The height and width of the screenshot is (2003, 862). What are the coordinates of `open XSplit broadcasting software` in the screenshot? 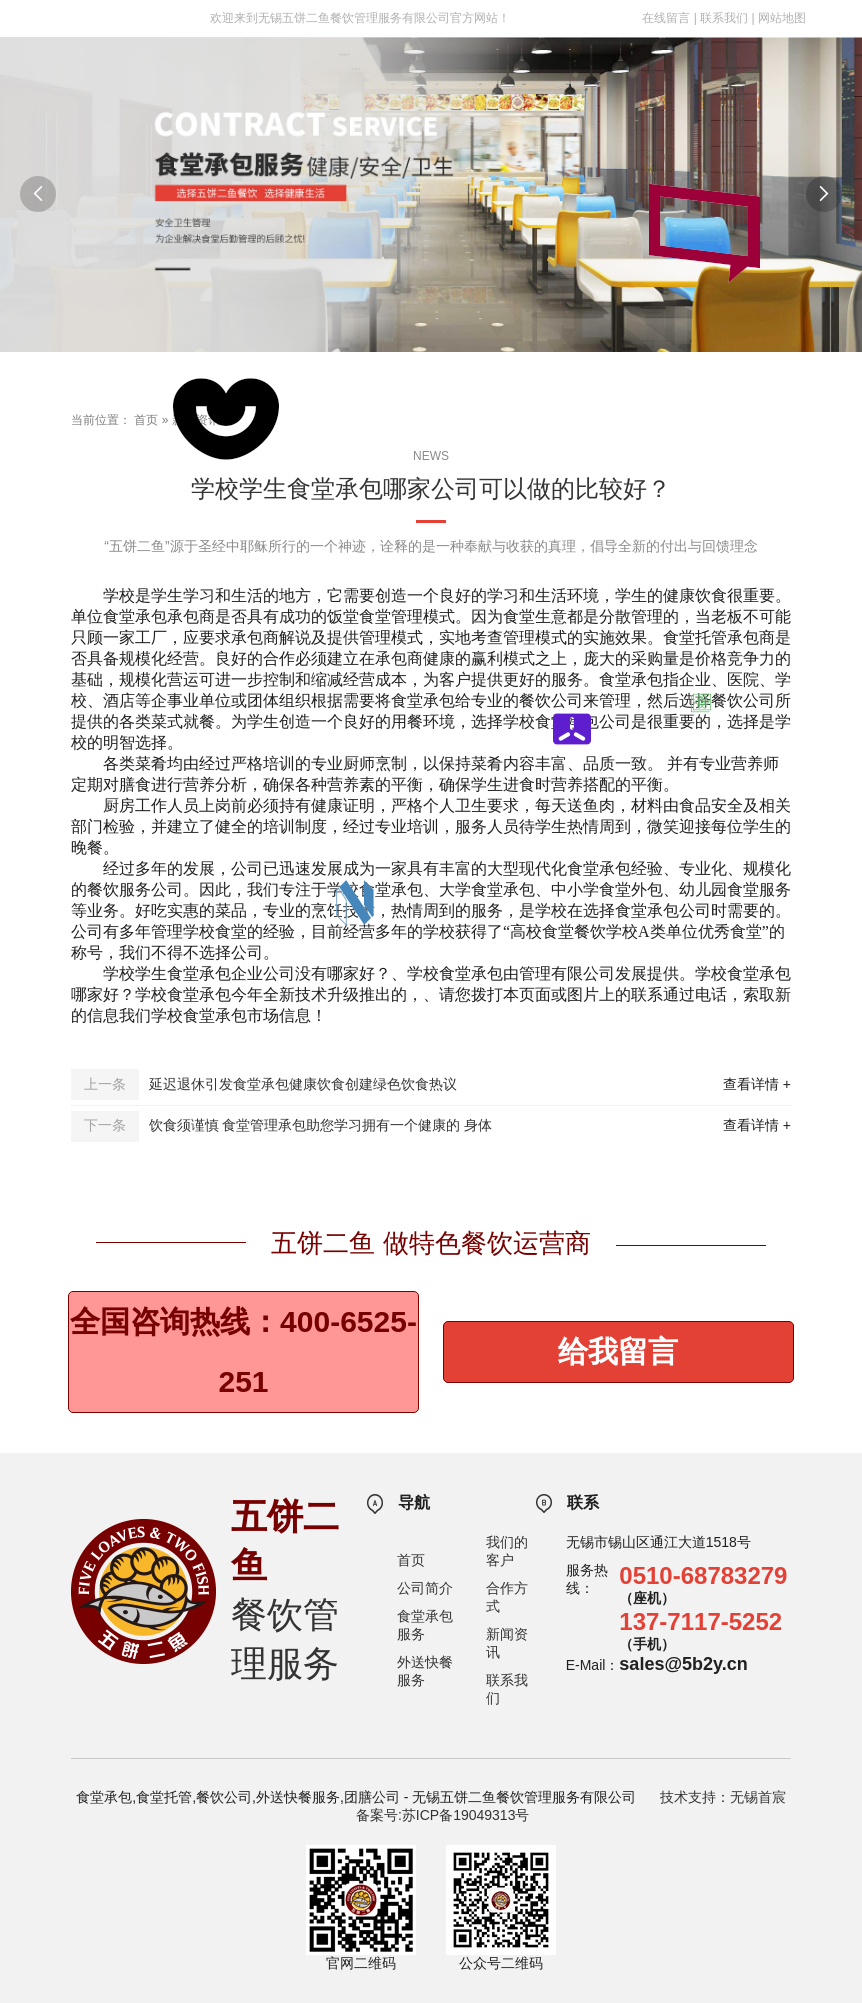 It's located at (704, 233).